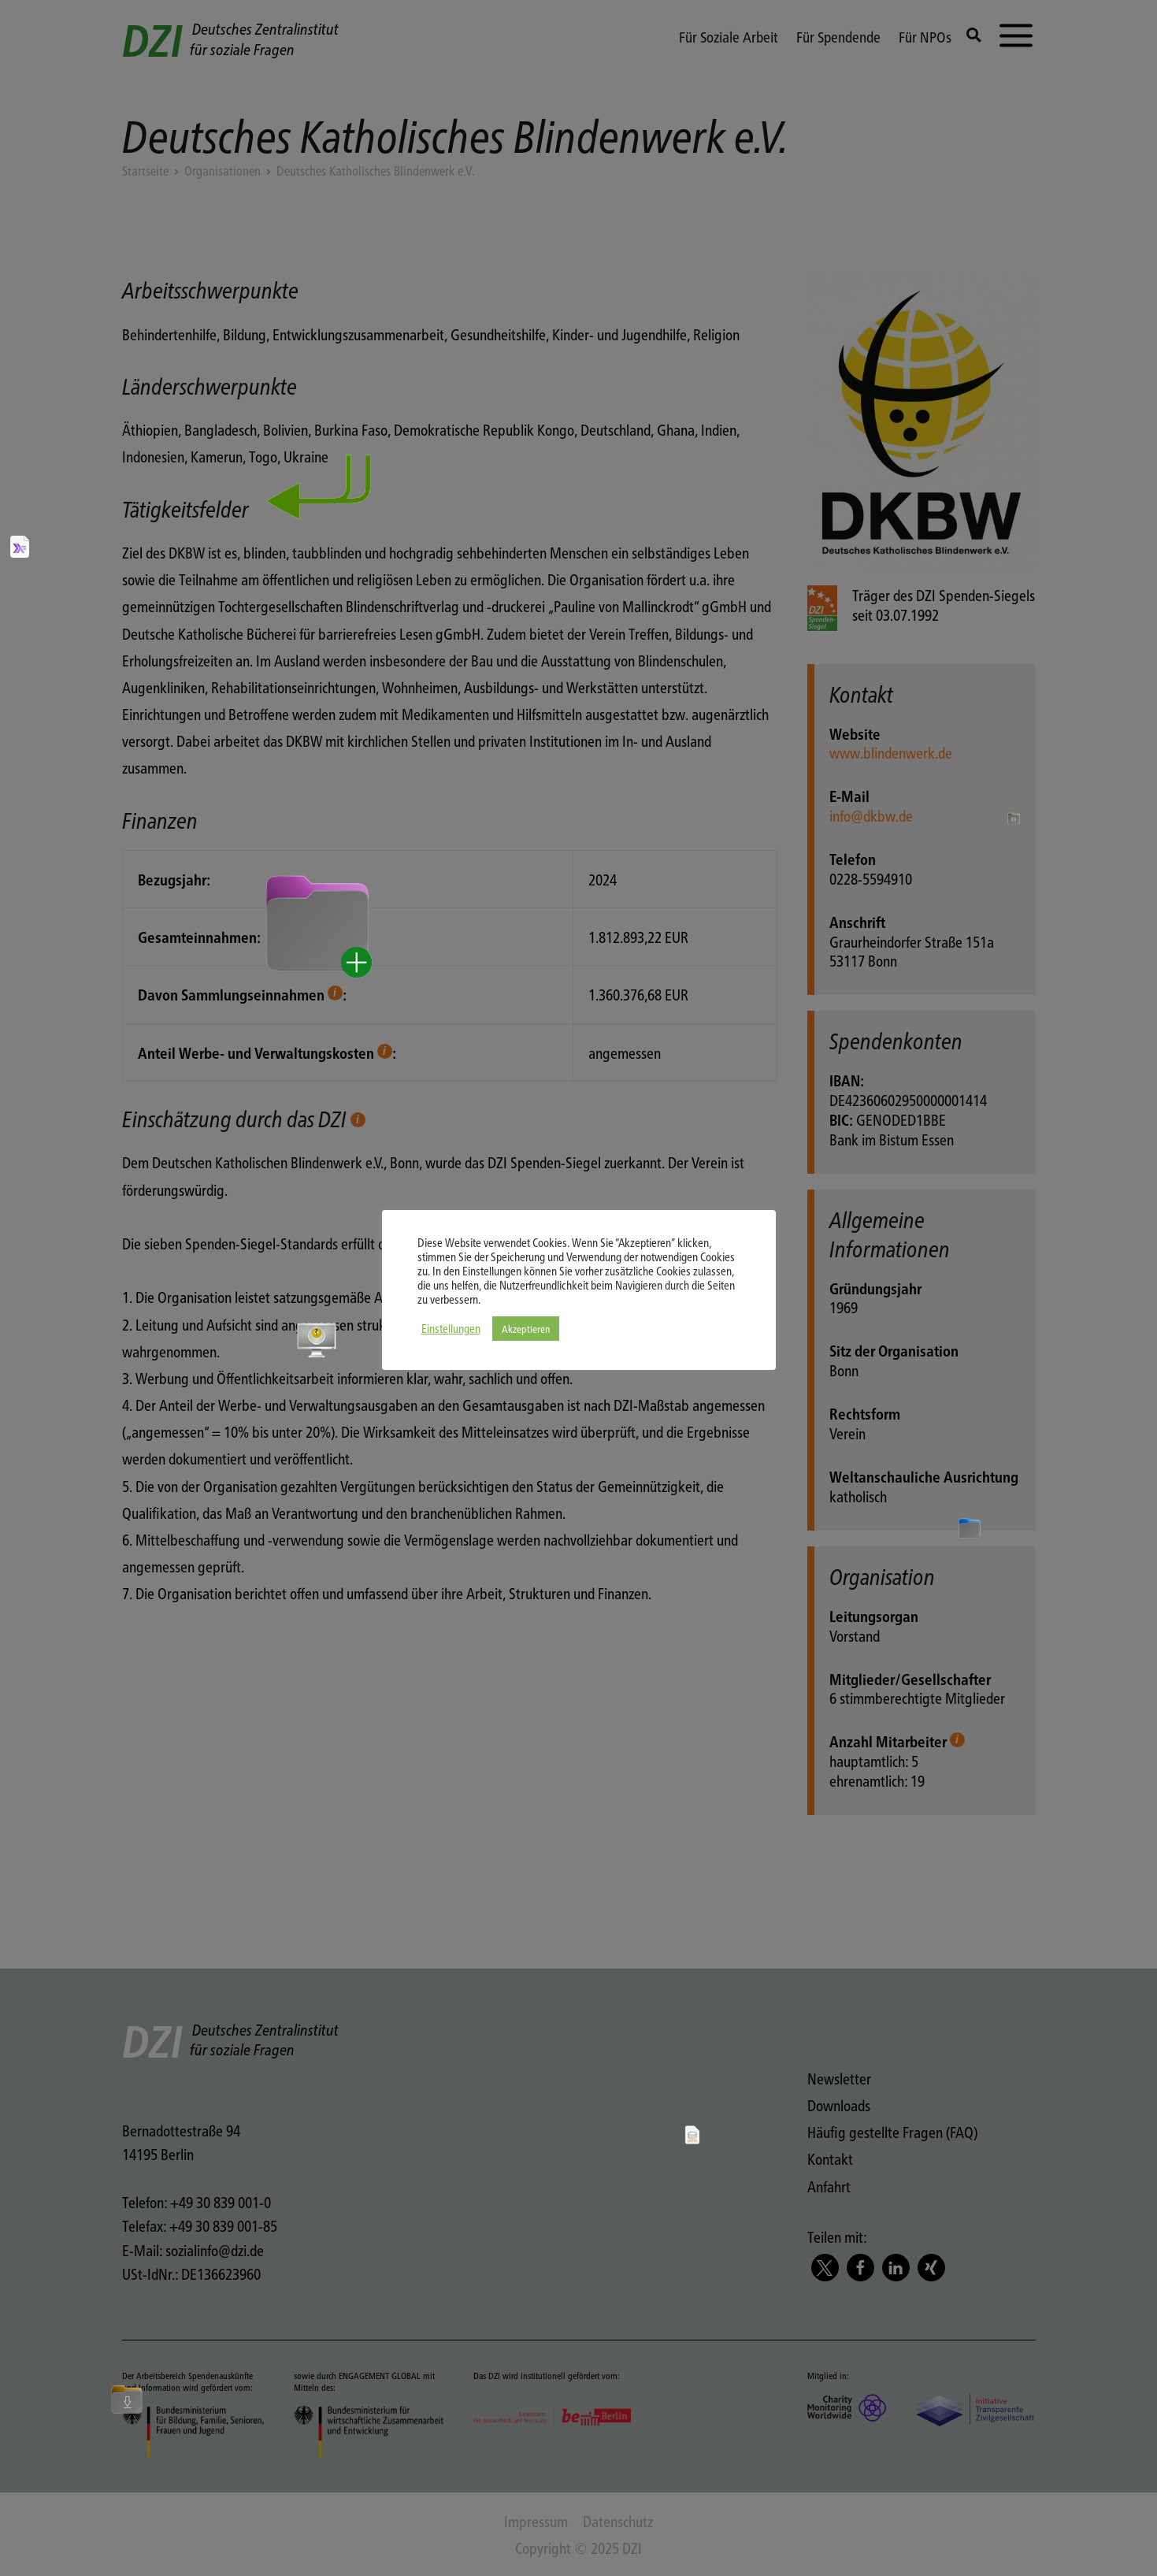 This screenshot has height=2576, width=1157. Describe the element at coordinates (20, 547) in the screenshot. I see `a haskell source code file` at that location.